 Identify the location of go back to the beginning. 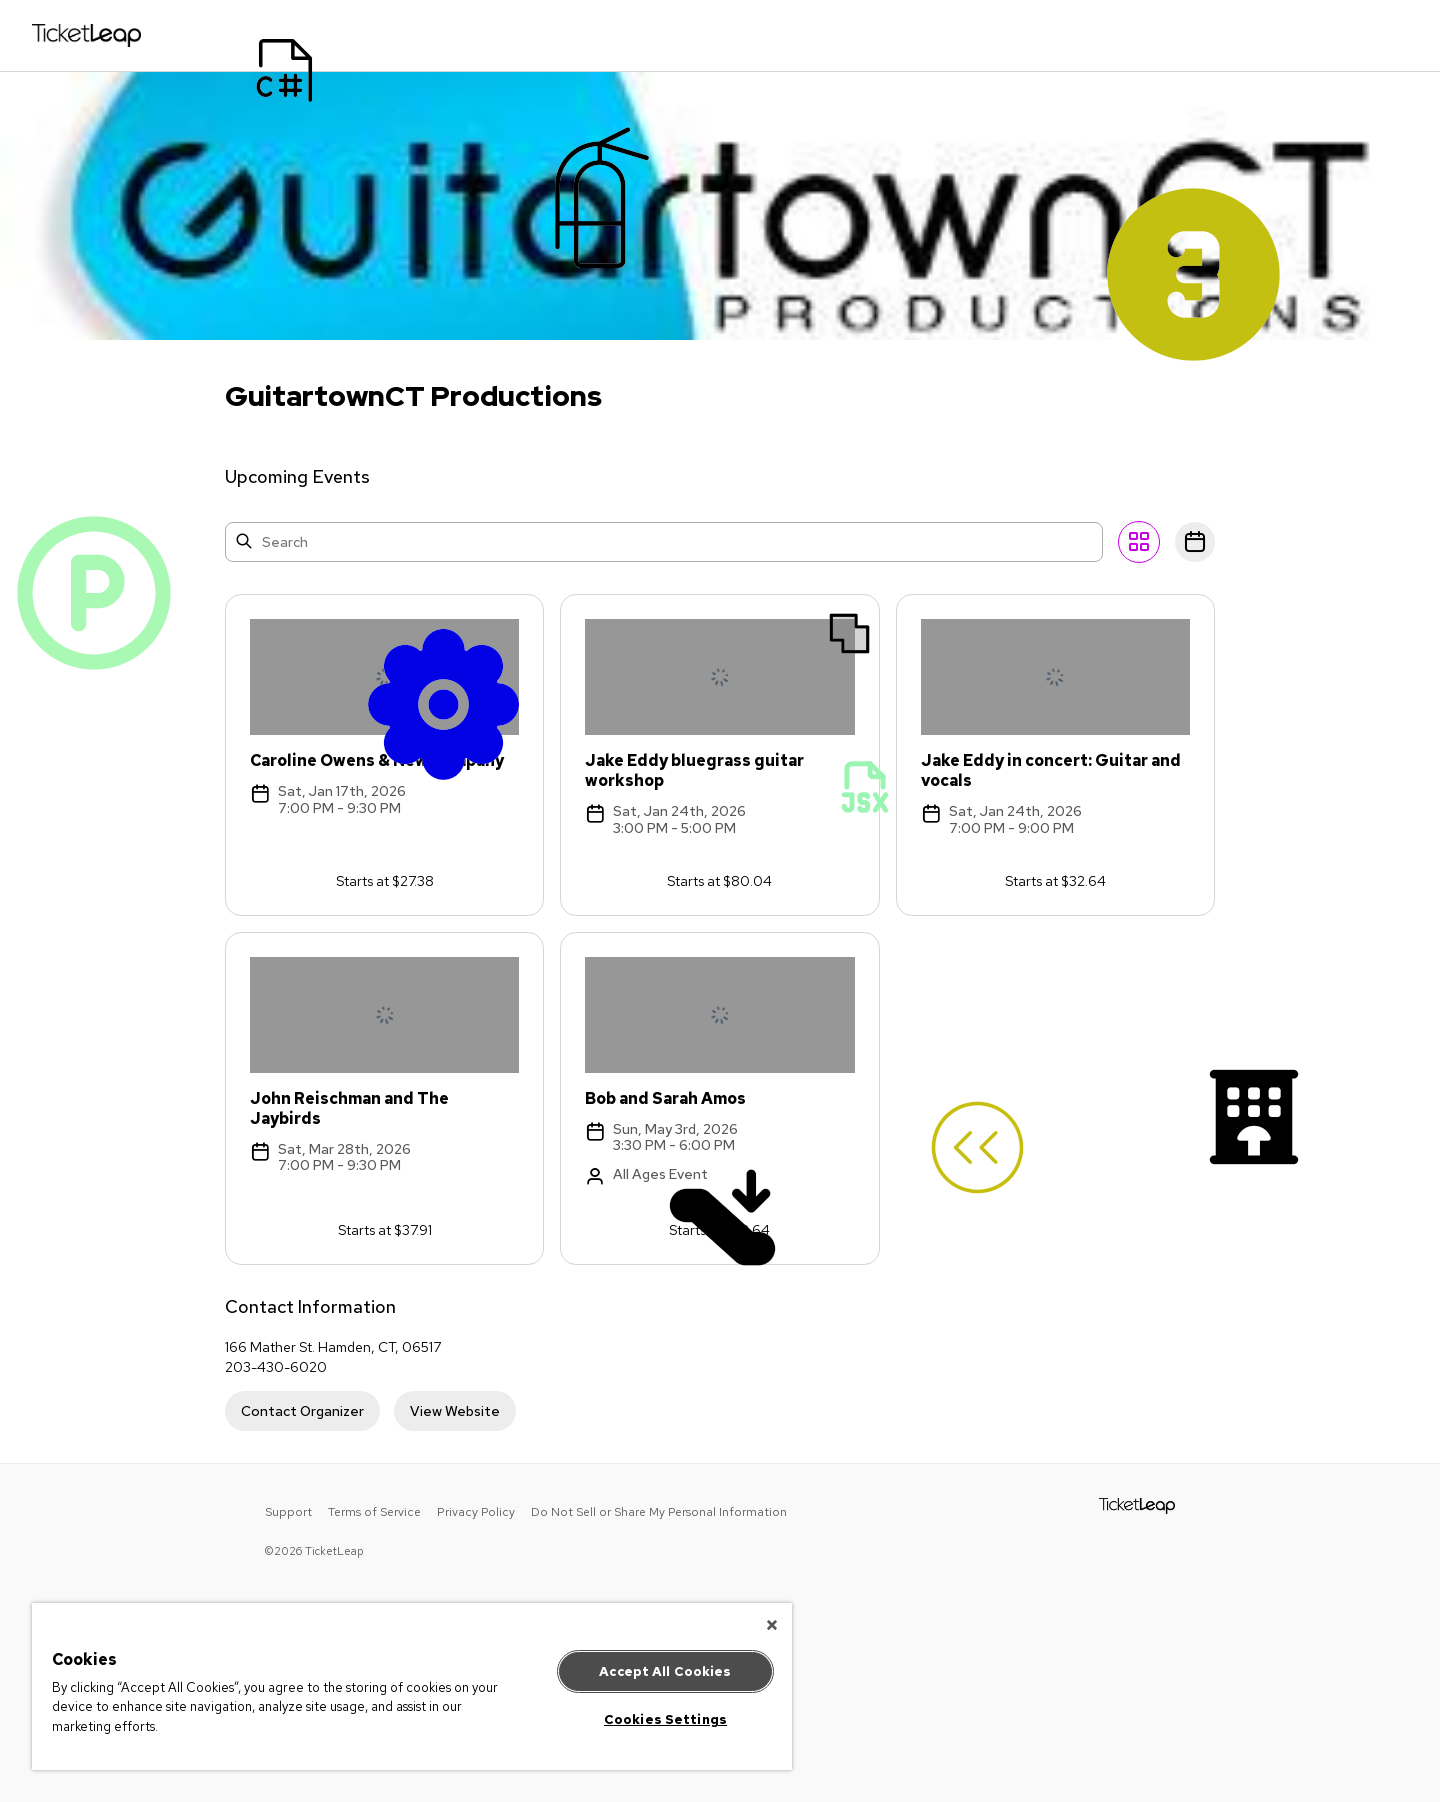
(977, 1147).